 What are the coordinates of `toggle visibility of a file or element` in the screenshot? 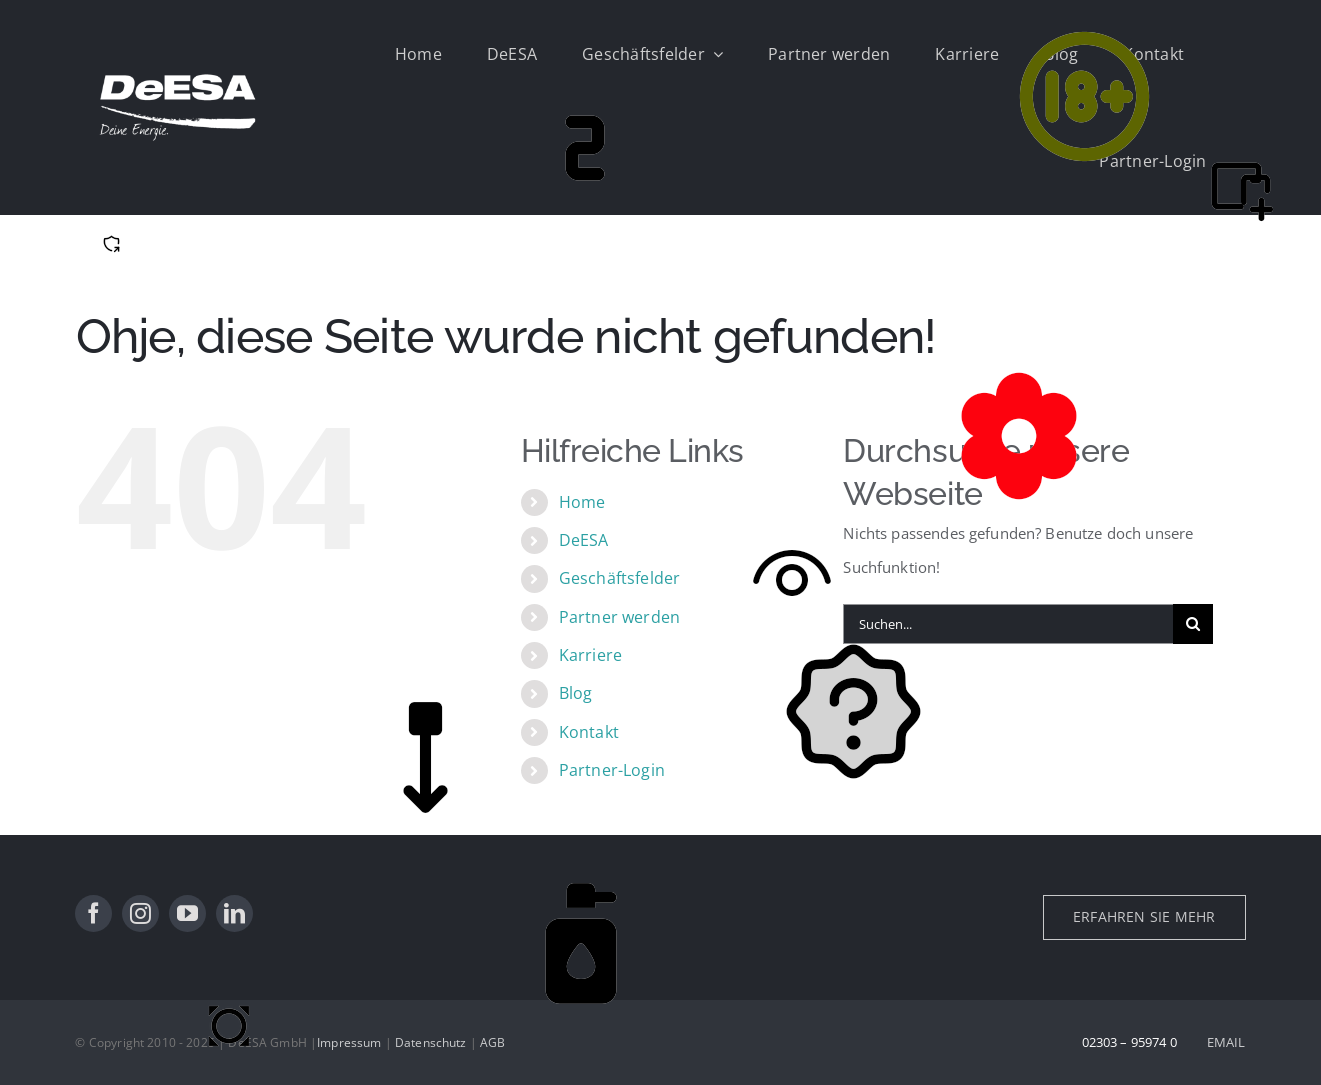 It's located at (792, 576).